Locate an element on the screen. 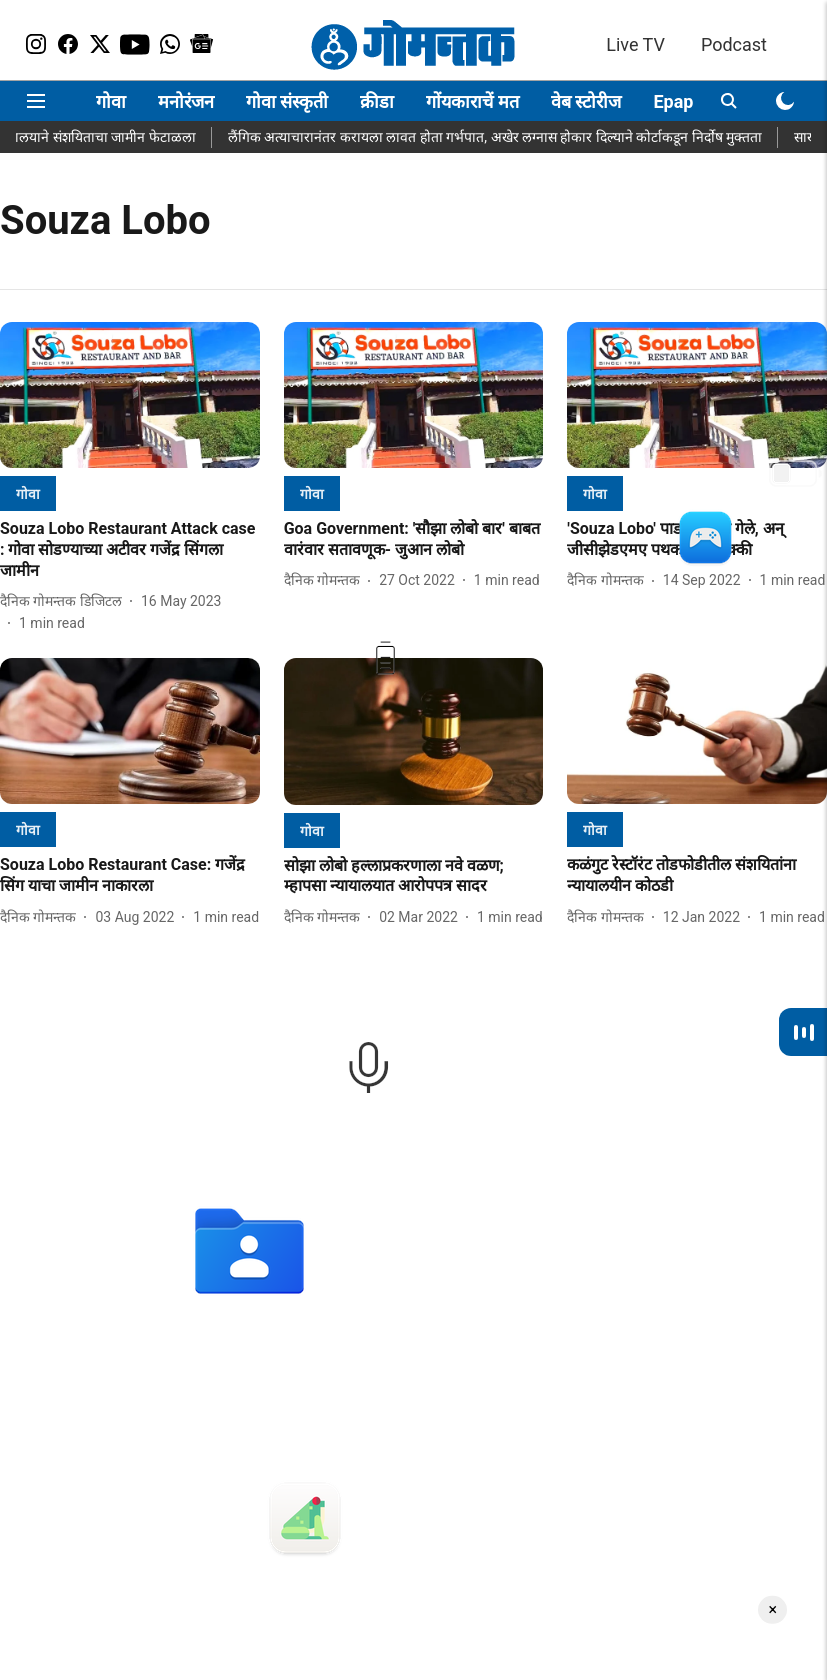 The height and width of the screenshot is (1680, 827). open frog text extraction app is located at coordinates (305, 1518).